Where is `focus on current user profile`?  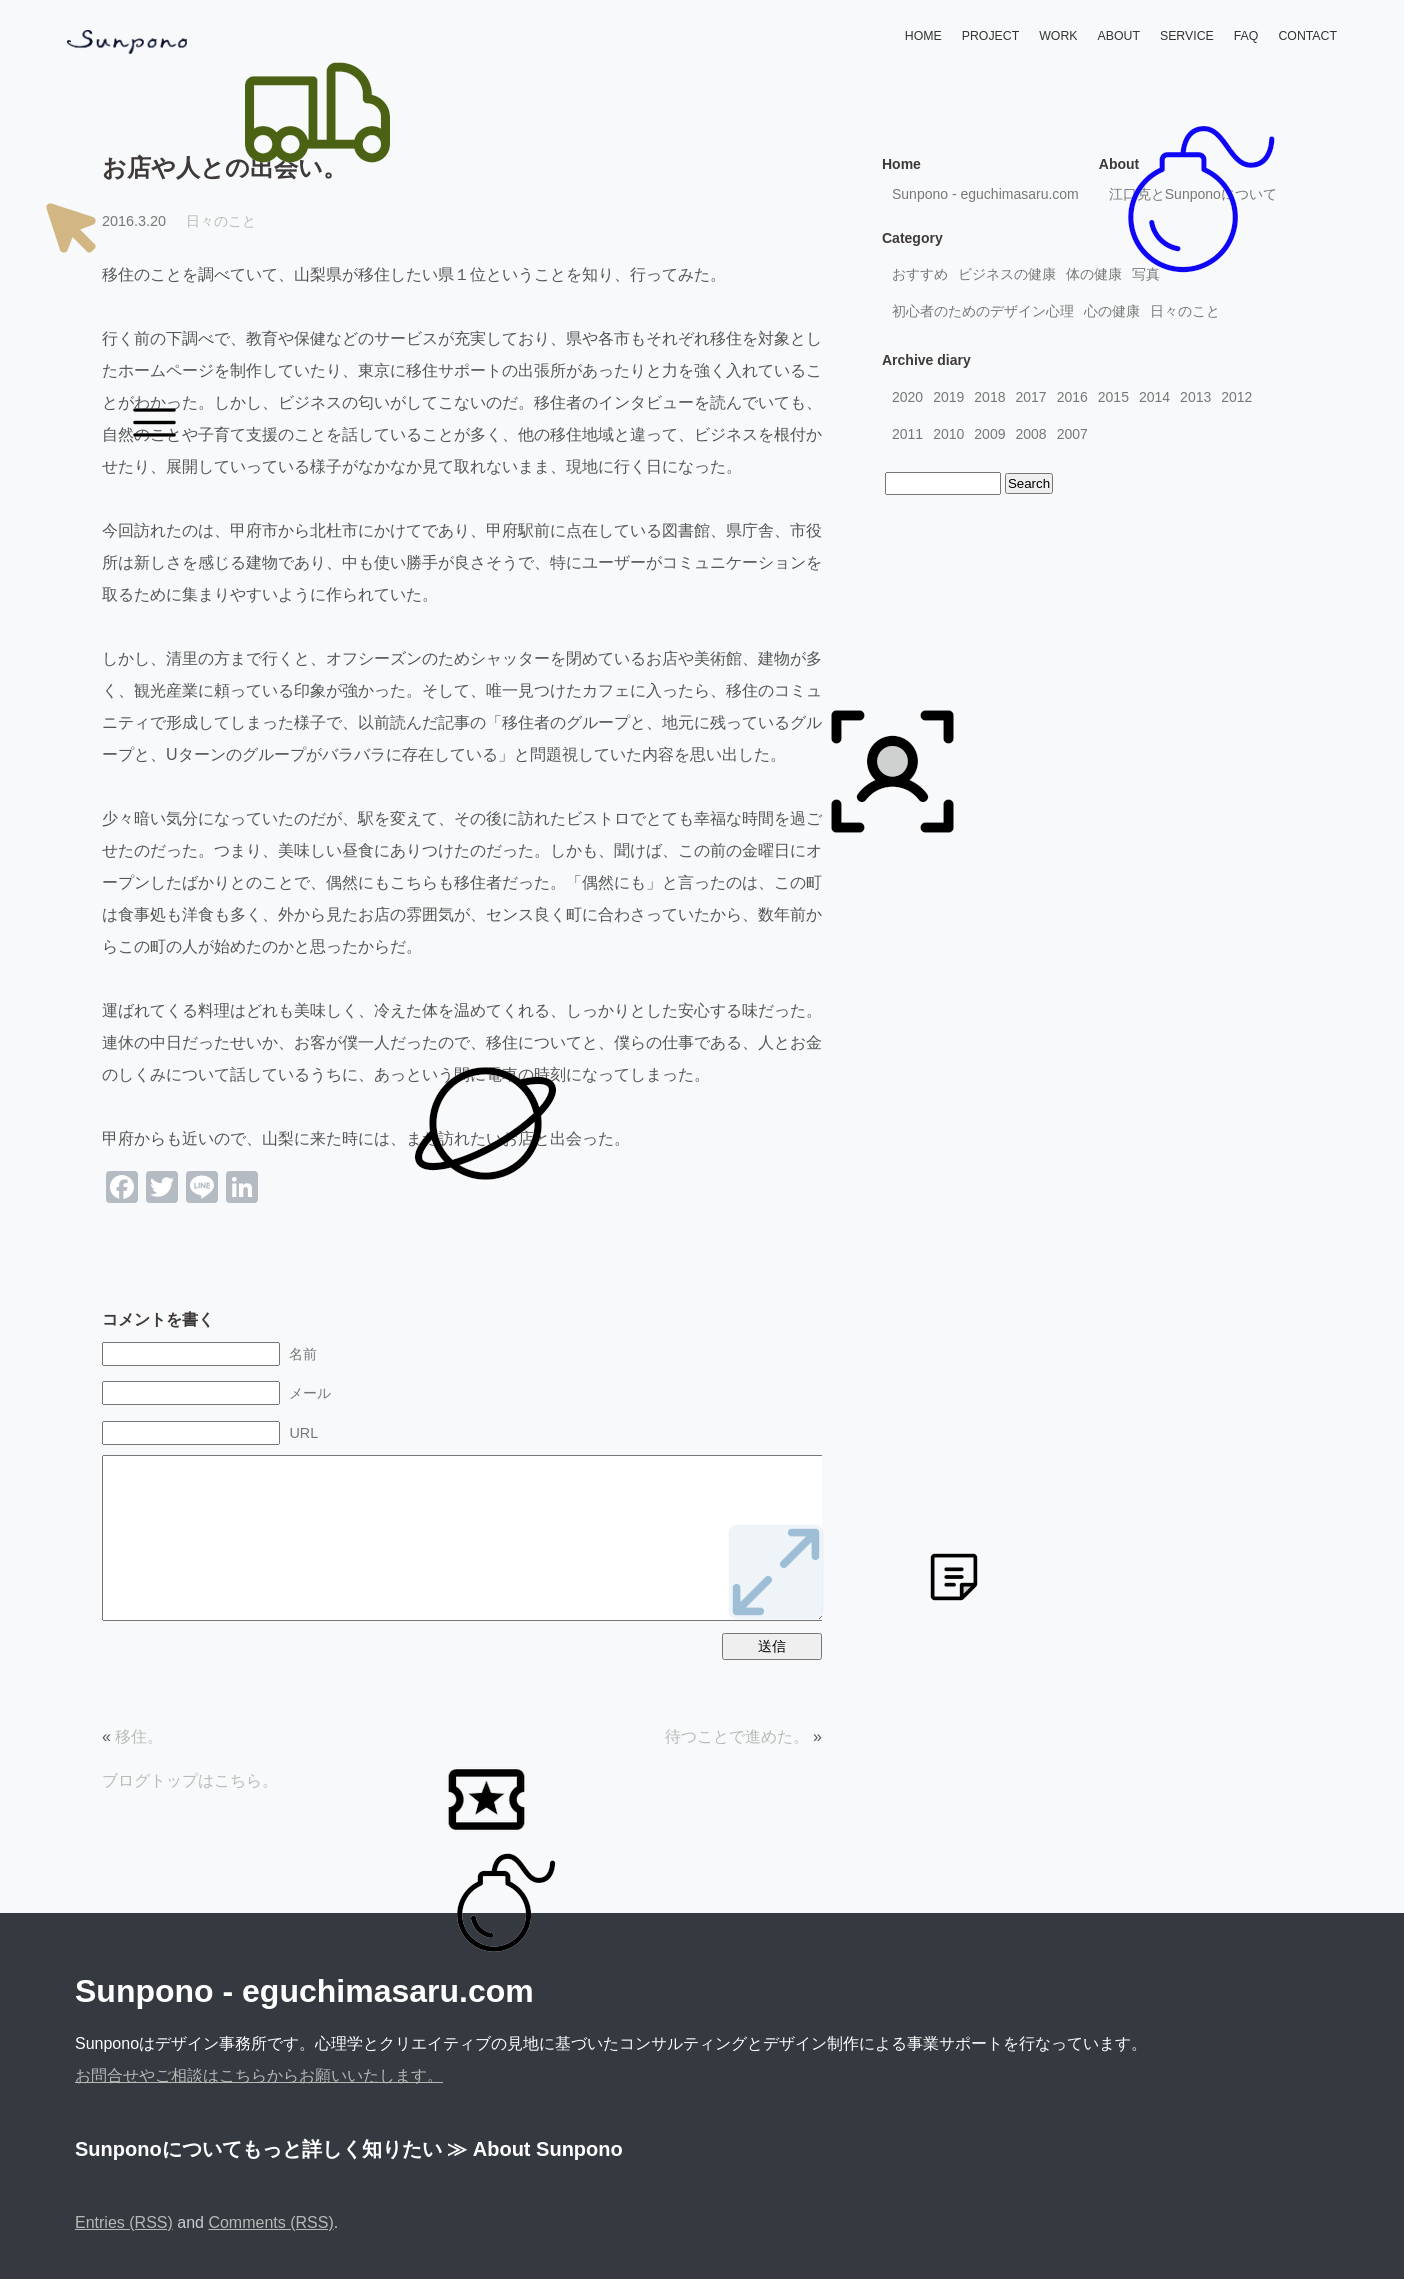
focus on current user profile is located at coordinates (892, 771).